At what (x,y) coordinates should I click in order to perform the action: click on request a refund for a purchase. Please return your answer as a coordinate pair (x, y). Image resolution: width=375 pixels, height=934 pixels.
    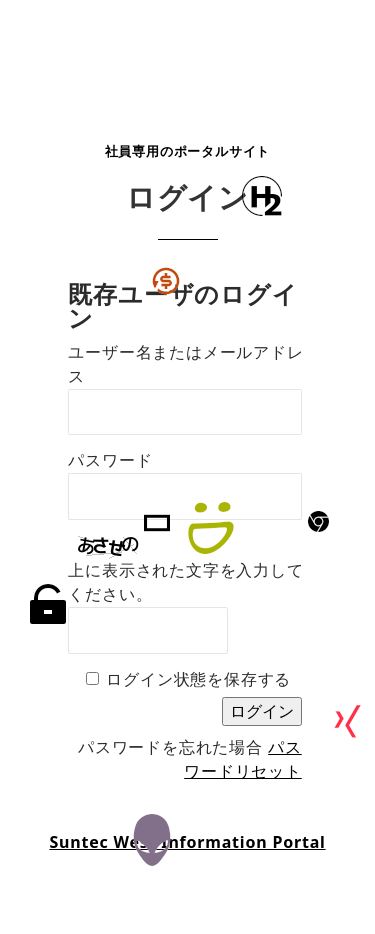
    Looking at the image, I should click on (166, 281).